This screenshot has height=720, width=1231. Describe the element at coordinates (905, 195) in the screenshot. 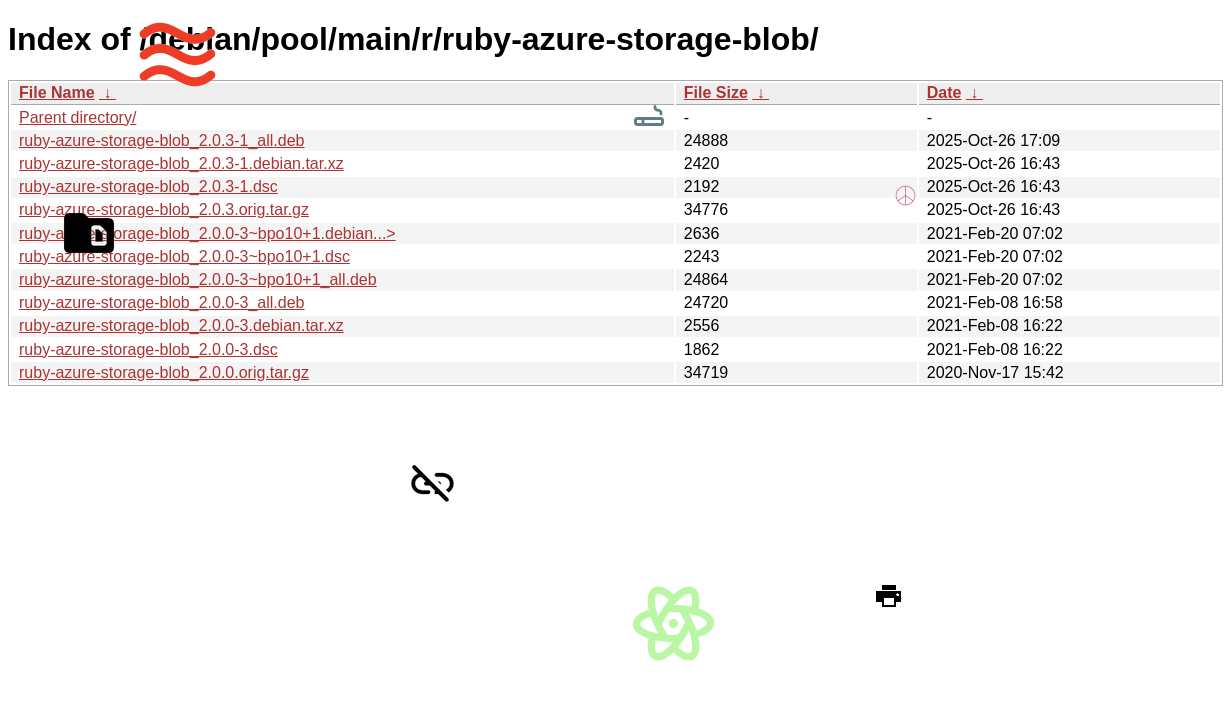

I see `peace symbol or anti-war indicator` at that location.